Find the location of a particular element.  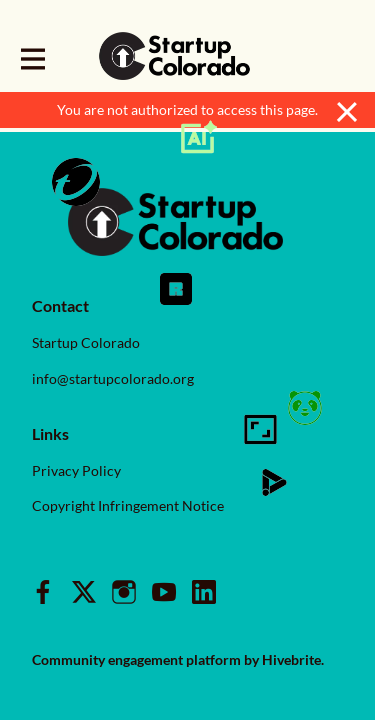

Google Display & Video 360 app or service is located at coordinates (274, 482).